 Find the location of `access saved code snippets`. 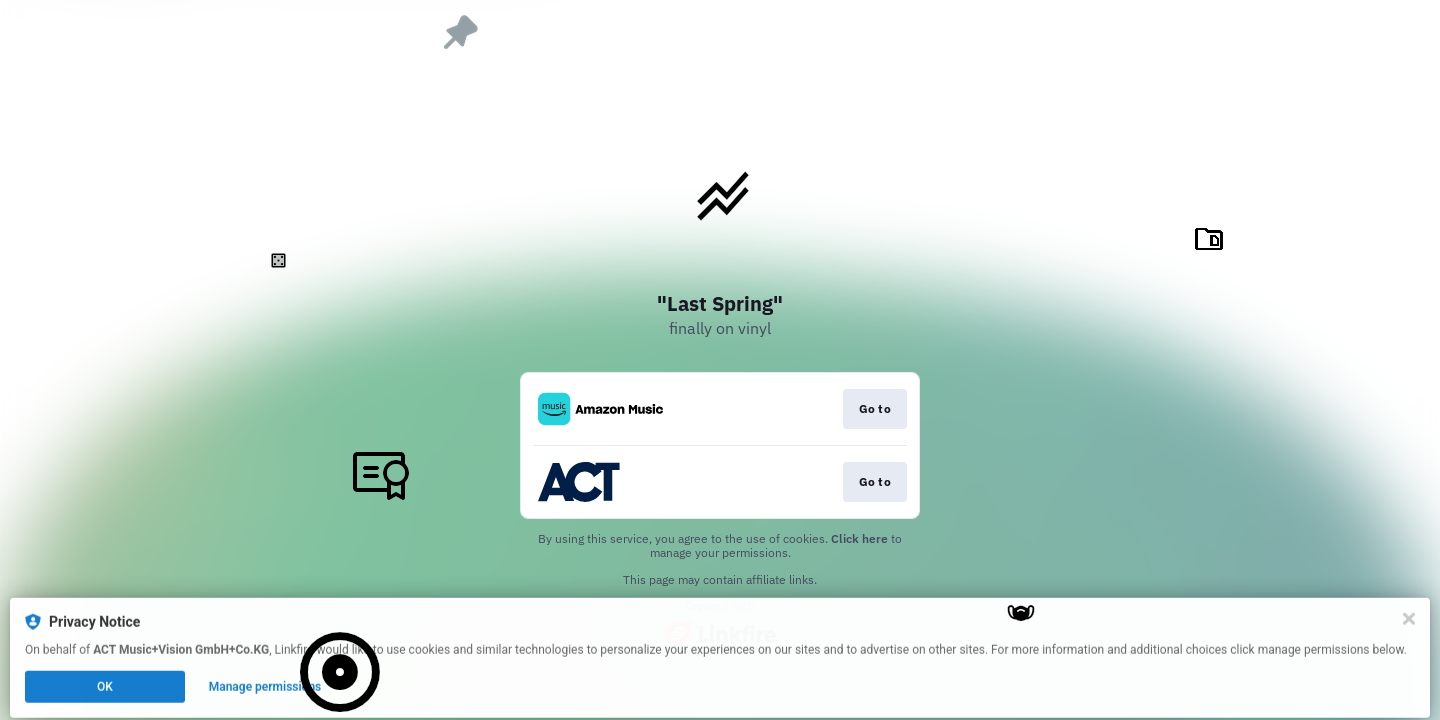

access saved code snippets is located at coordinates (1209, 239).